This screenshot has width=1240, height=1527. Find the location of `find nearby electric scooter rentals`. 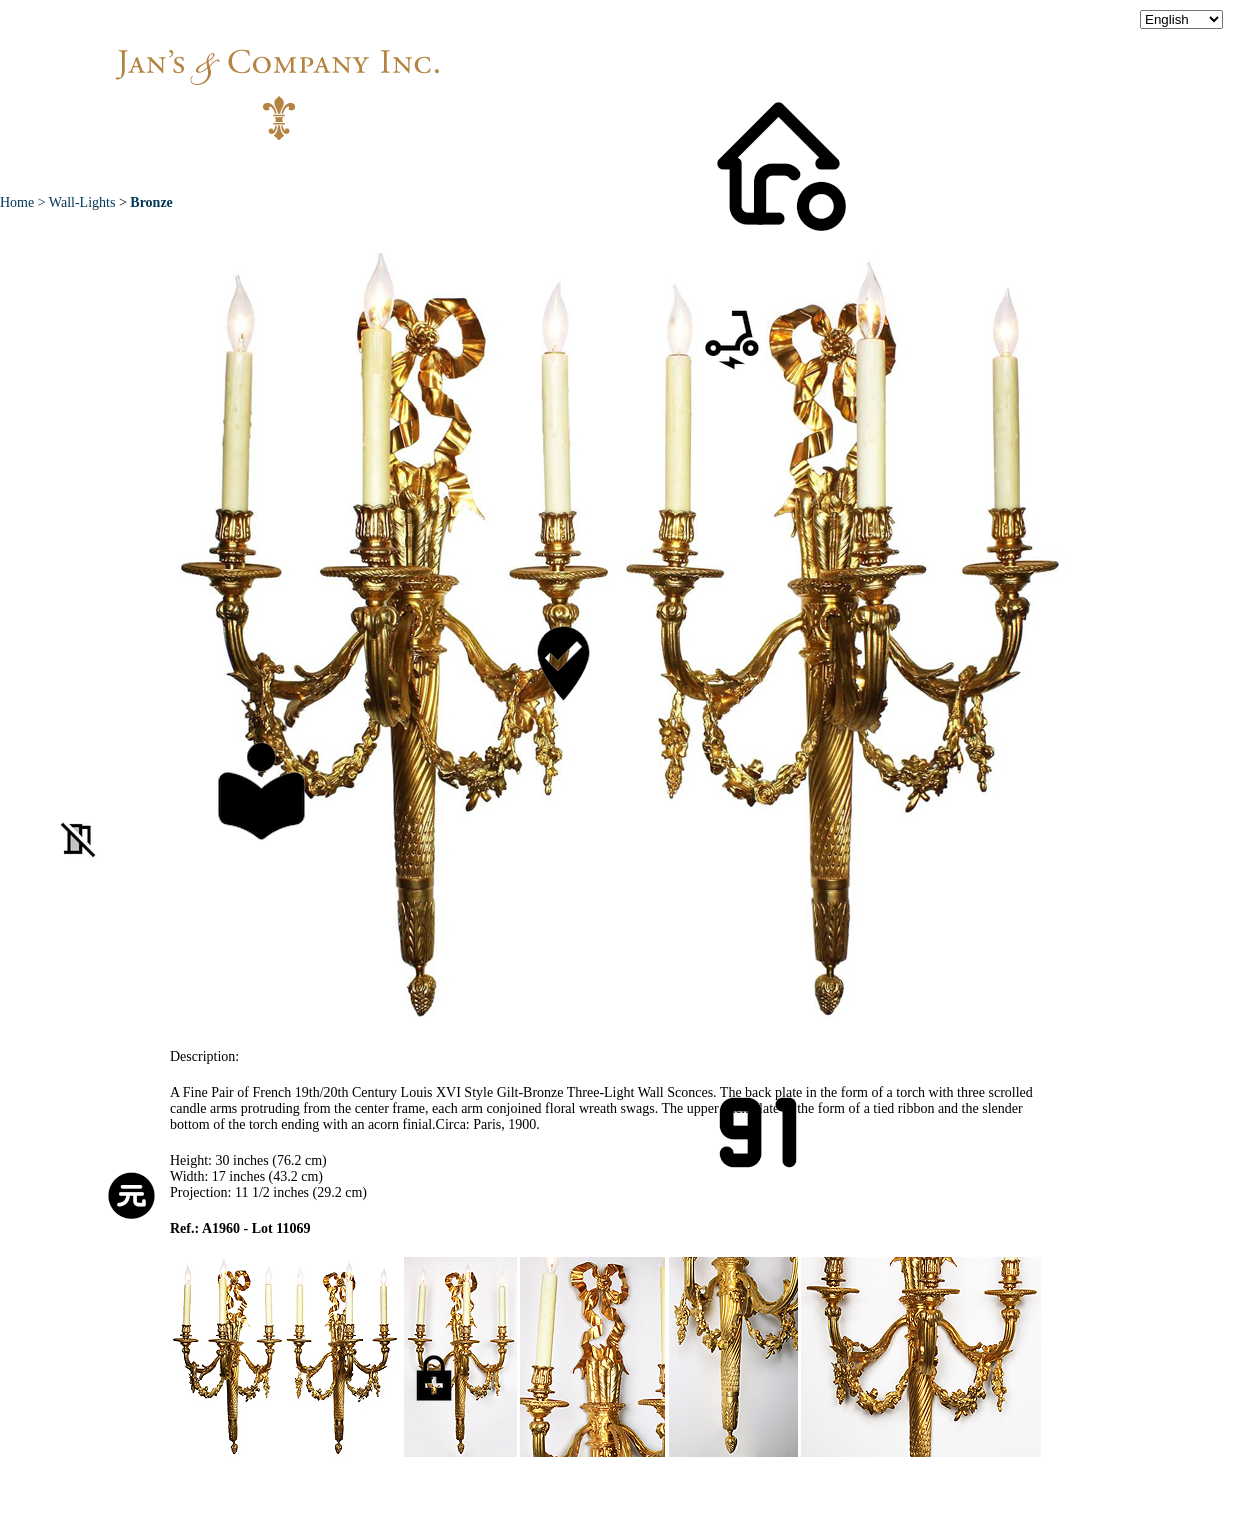

find nearby electric scooter rentals is located at coordinates (732, 340).